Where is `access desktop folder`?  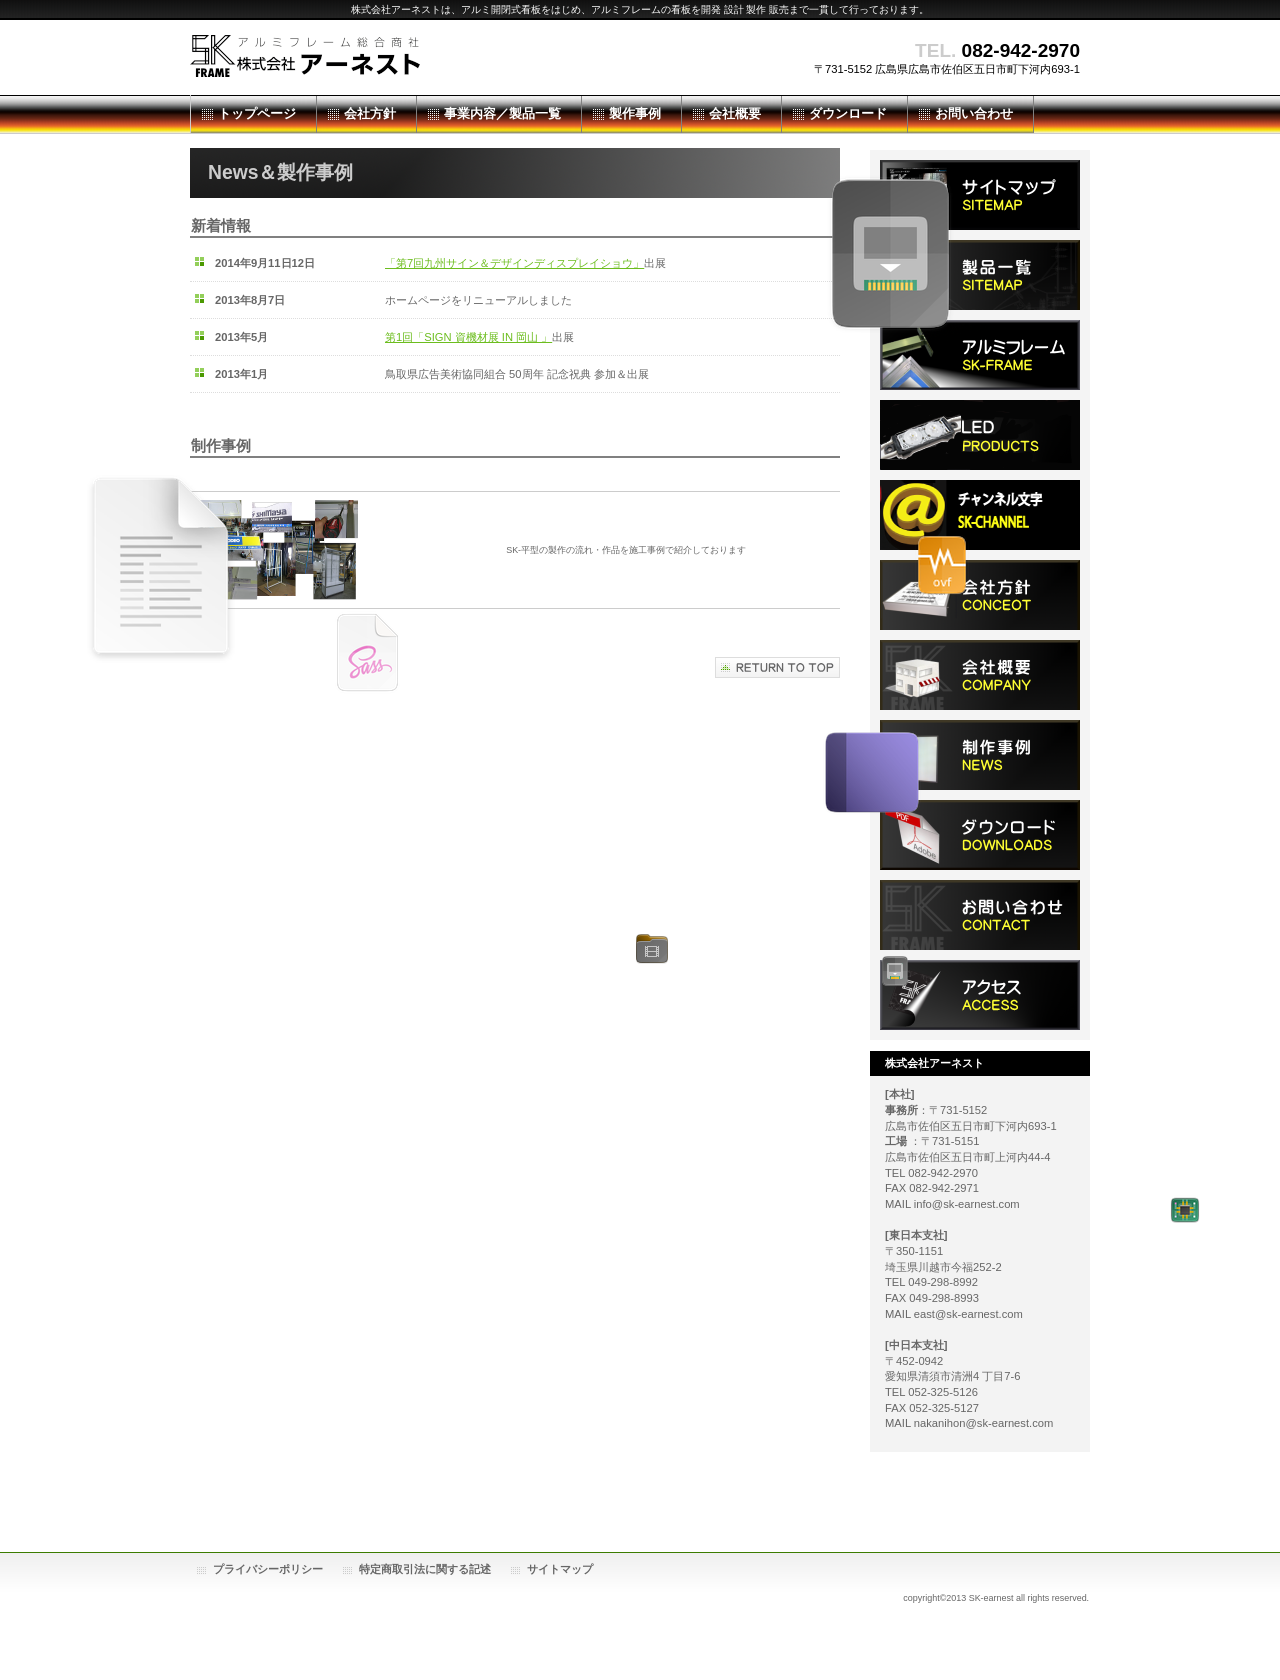 access desktop folder is located at coordinates (872, 769).